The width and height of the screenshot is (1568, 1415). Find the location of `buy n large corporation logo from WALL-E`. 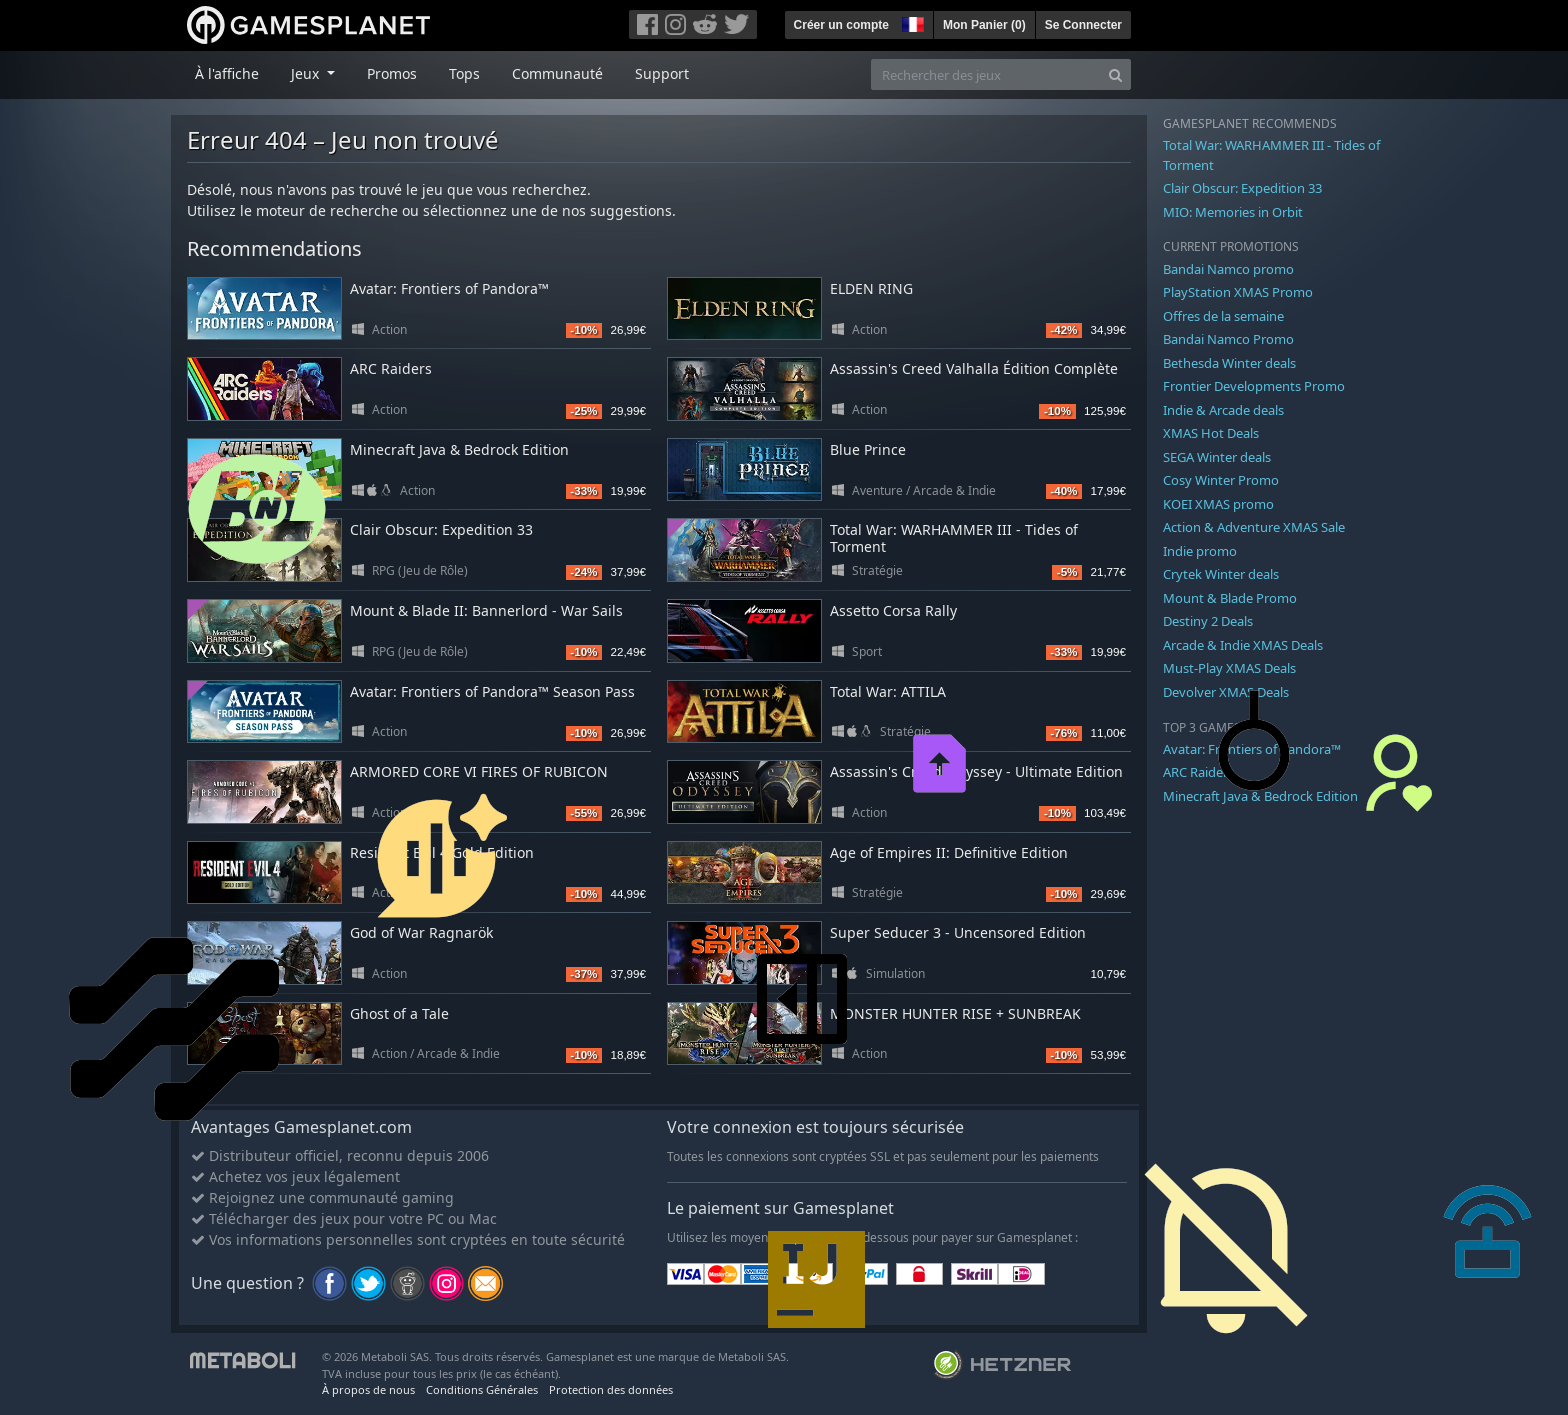

buy n large corporation logo from WALL-E is located at coordinates (257, 509).